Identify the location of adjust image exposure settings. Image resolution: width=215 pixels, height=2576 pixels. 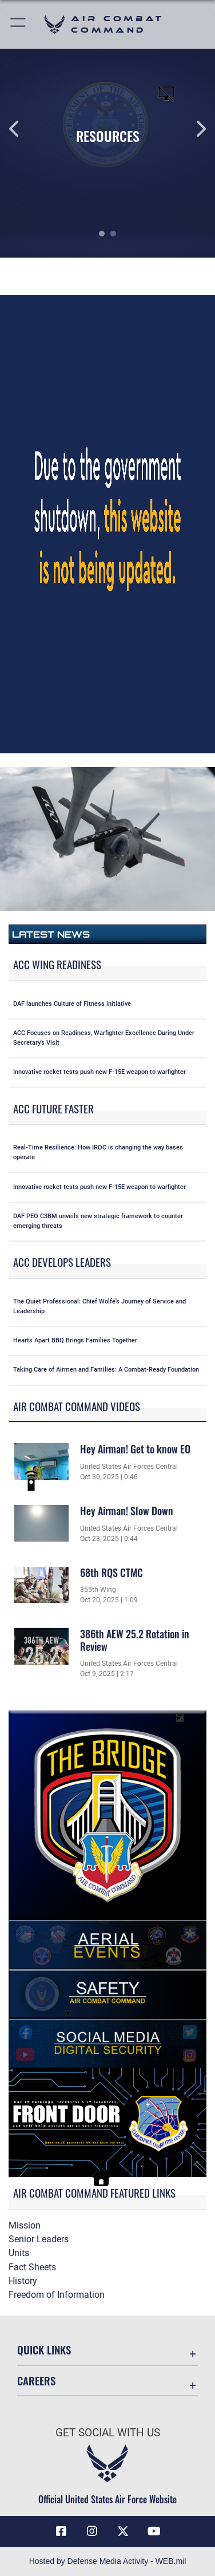
(180, 1718).